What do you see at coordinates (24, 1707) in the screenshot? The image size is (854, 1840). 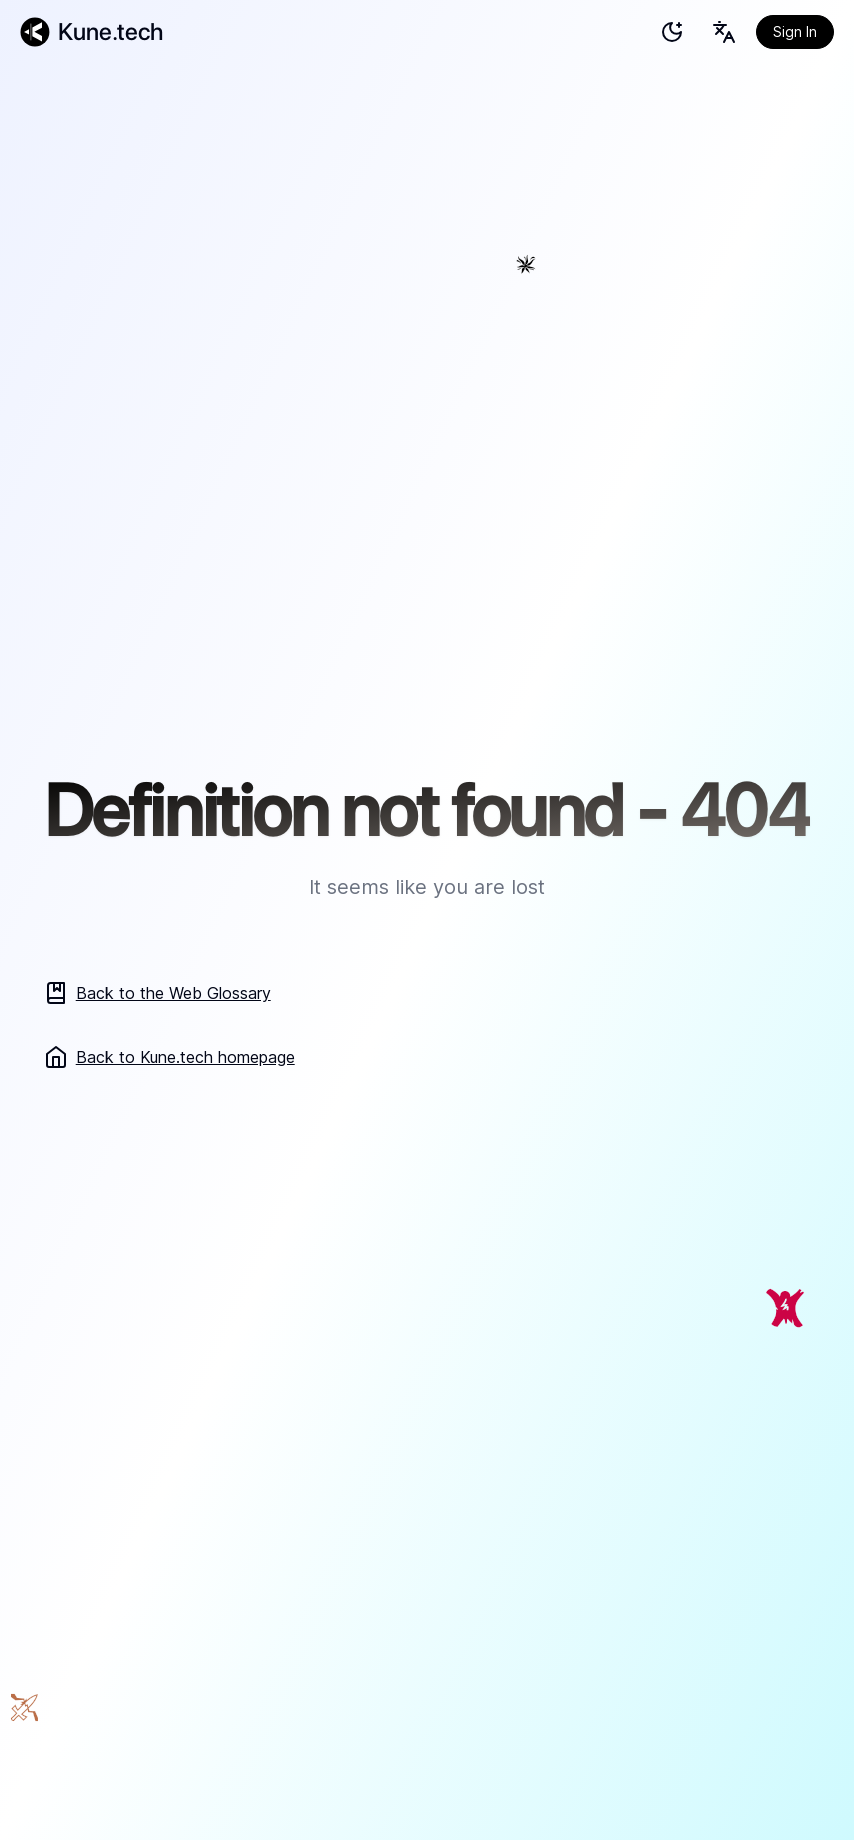 I see `equip a lightning-enchanted weapon` at bounding box center [24, 1707].